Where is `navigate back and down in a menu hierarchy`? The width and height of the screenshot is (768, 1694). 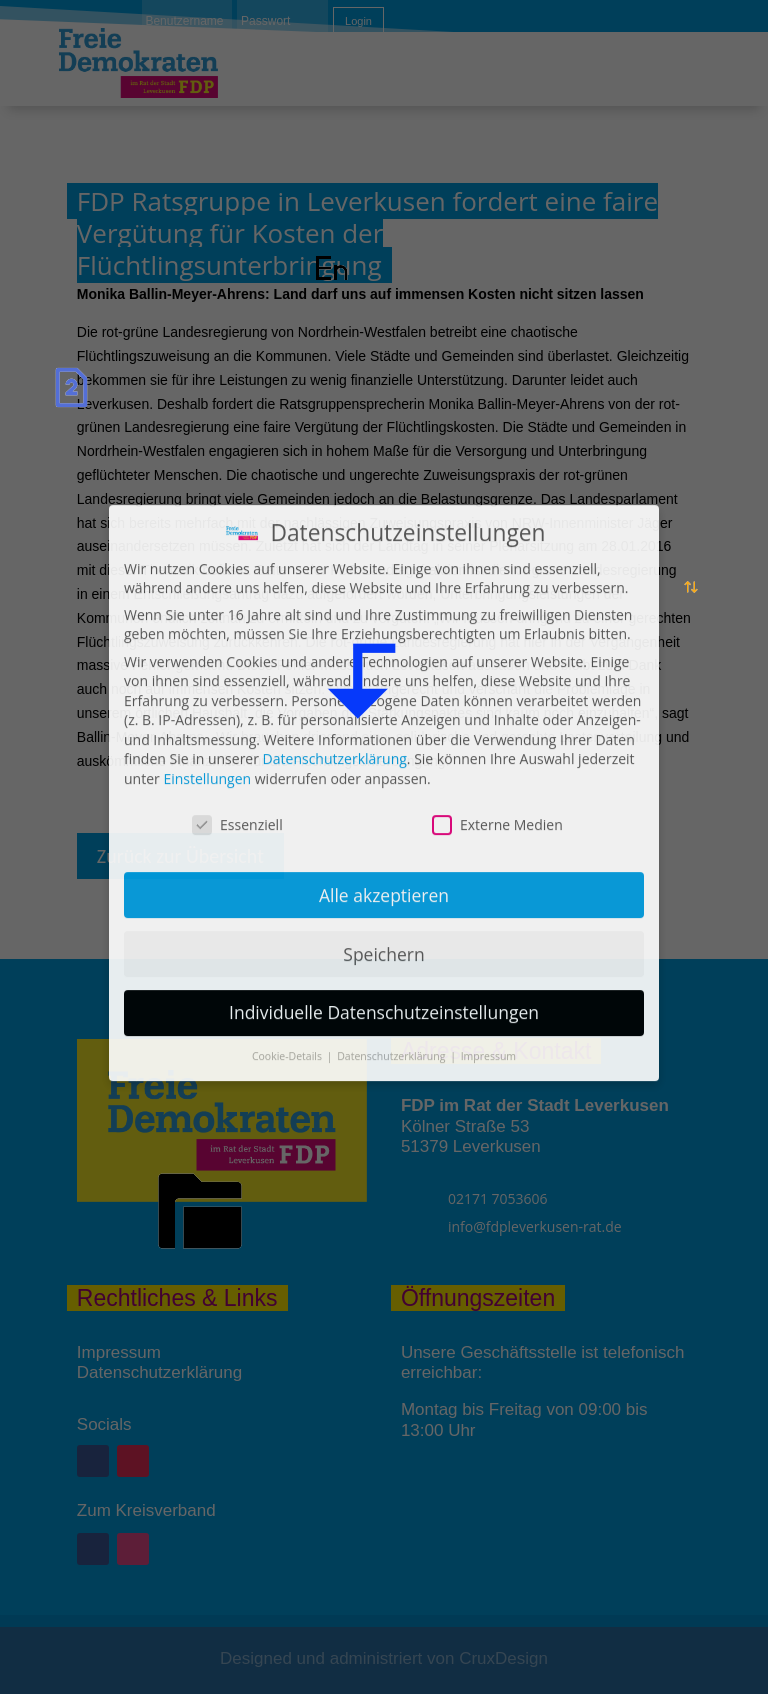 navigate back and down in a menu hierarchy is located at coordinates (362, 676).